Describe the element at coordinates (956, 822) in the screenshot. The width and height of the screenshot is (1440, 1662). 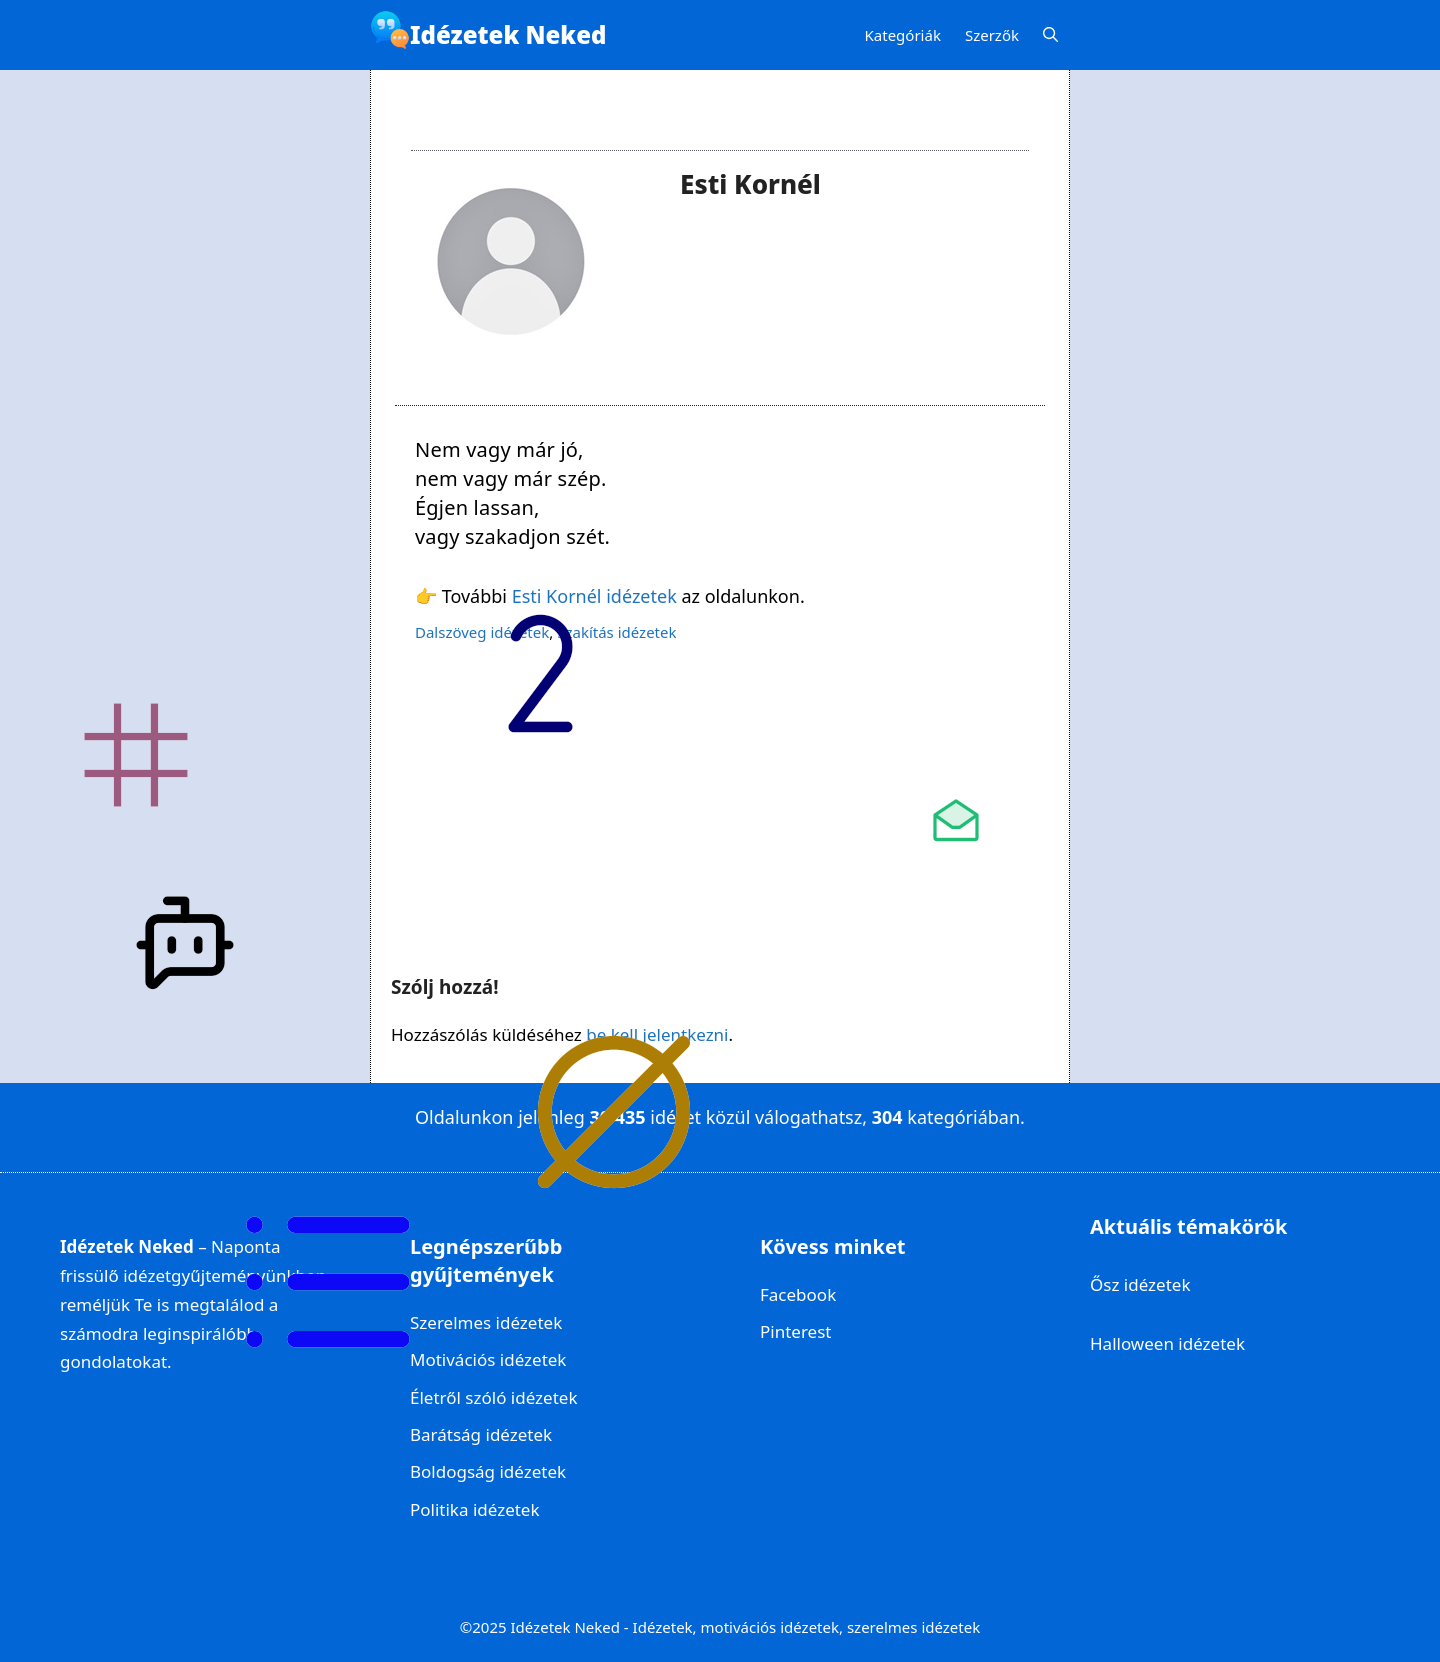
I see `view open or read mail` at that location.